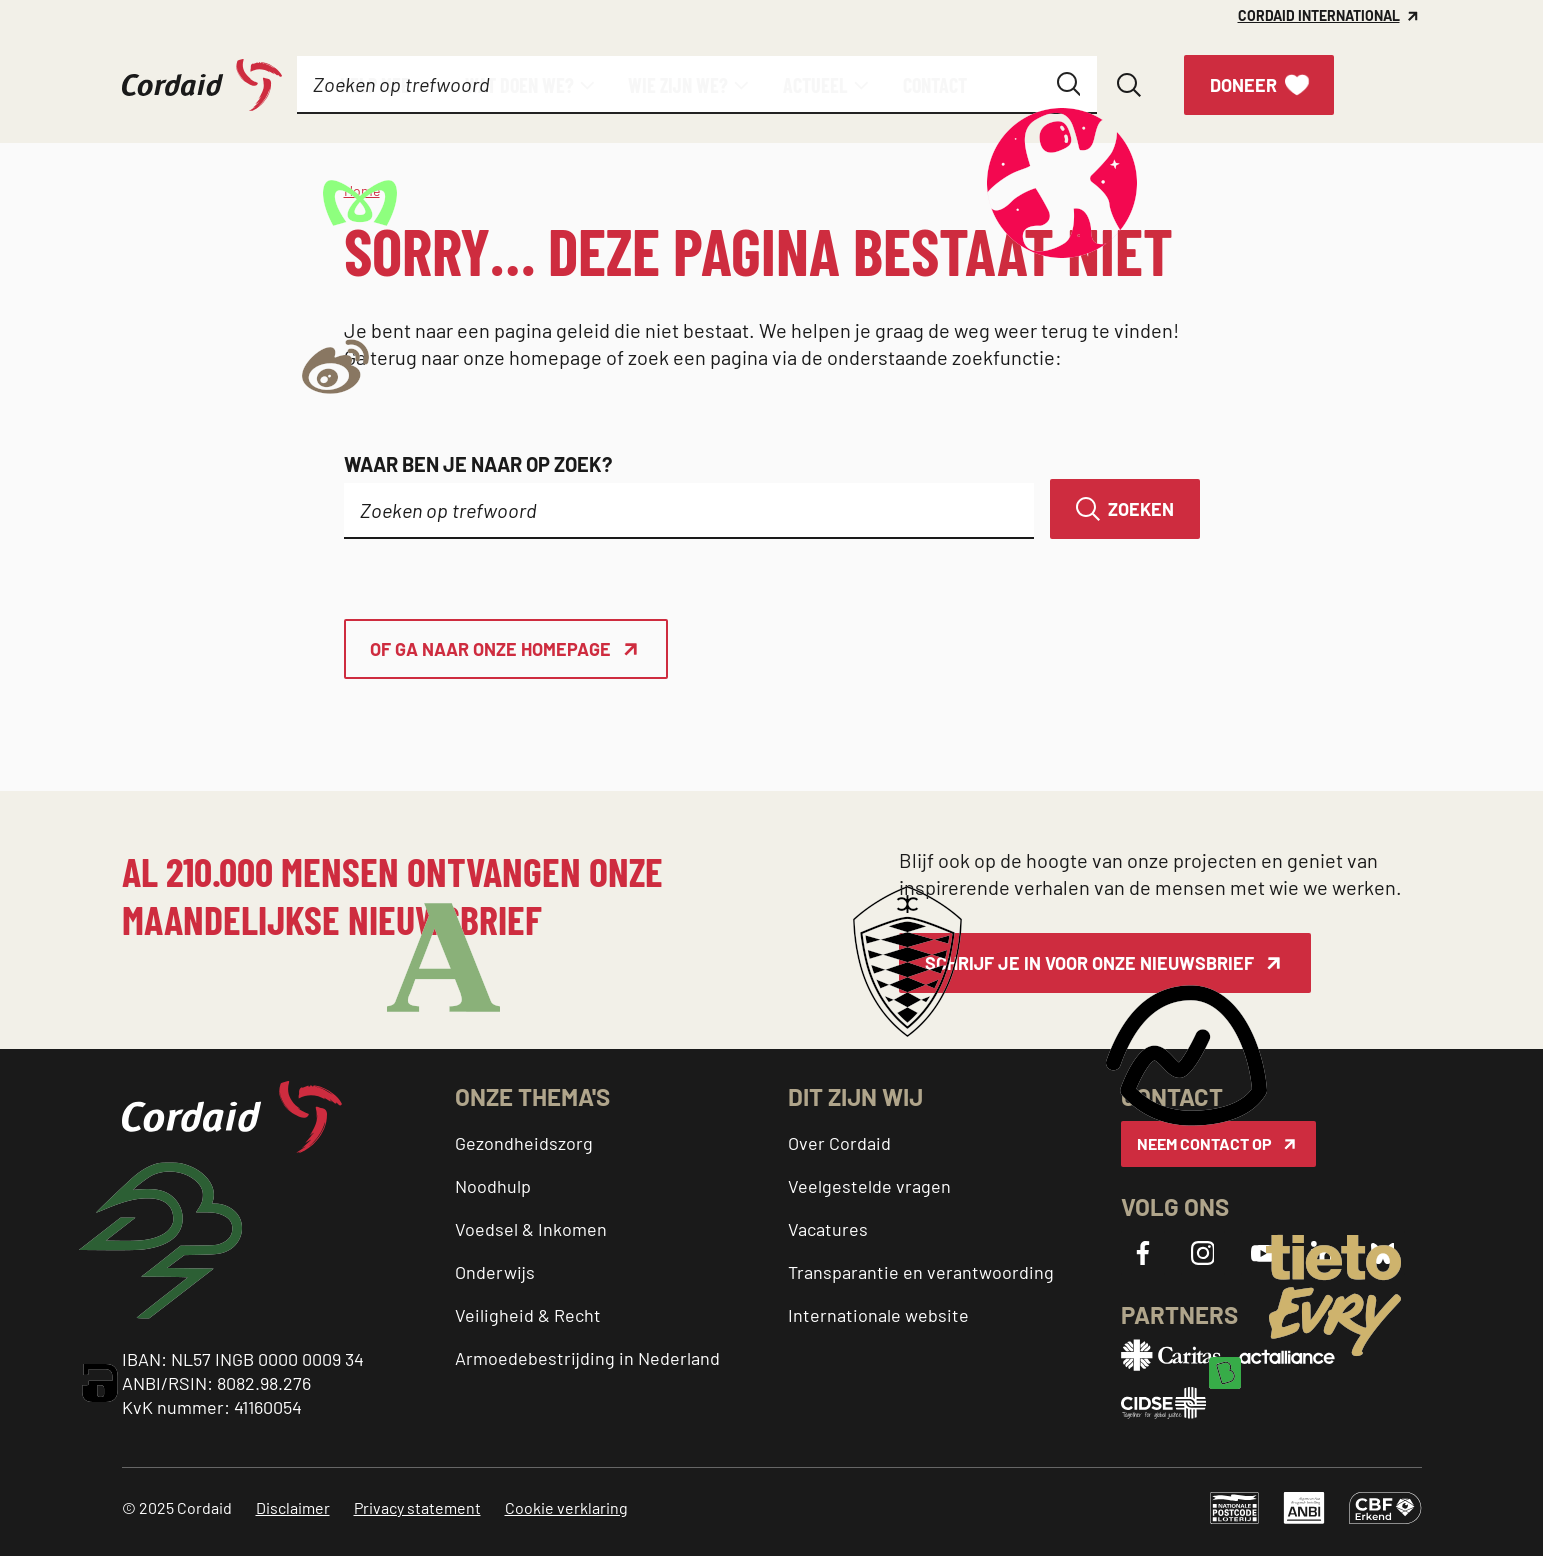  I want to click on open MetaGer search engine, so click(100, 1383).